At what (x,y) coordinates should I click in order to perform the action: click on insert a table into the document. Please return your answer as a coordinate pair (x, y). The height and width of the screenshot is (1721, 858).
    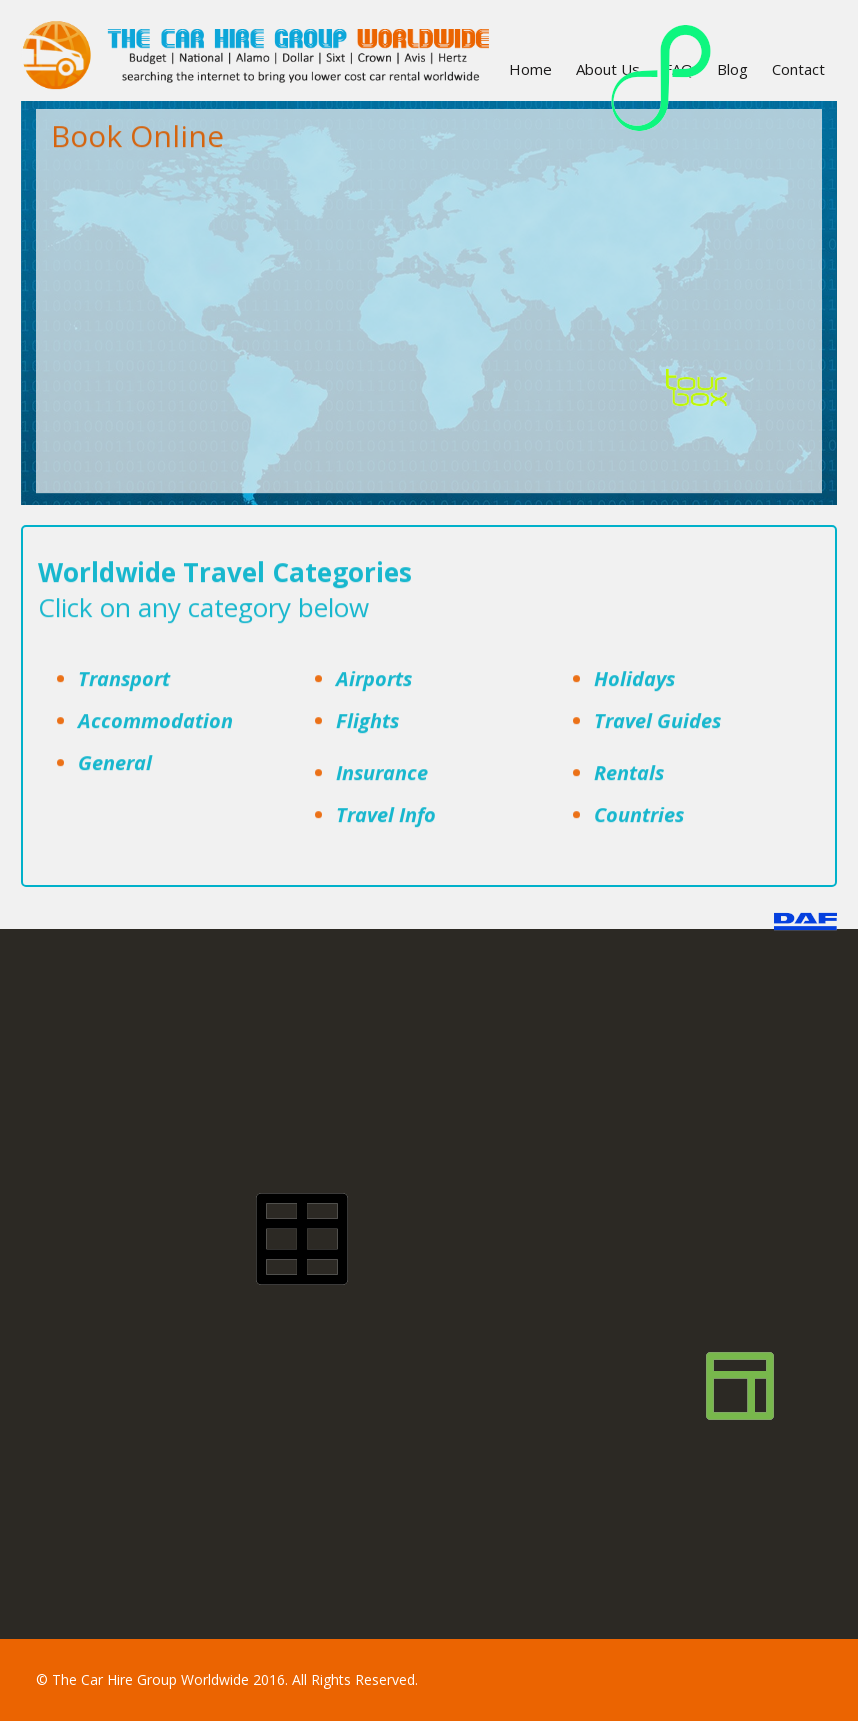
    Looking at the image, I should click on (302, 1239).